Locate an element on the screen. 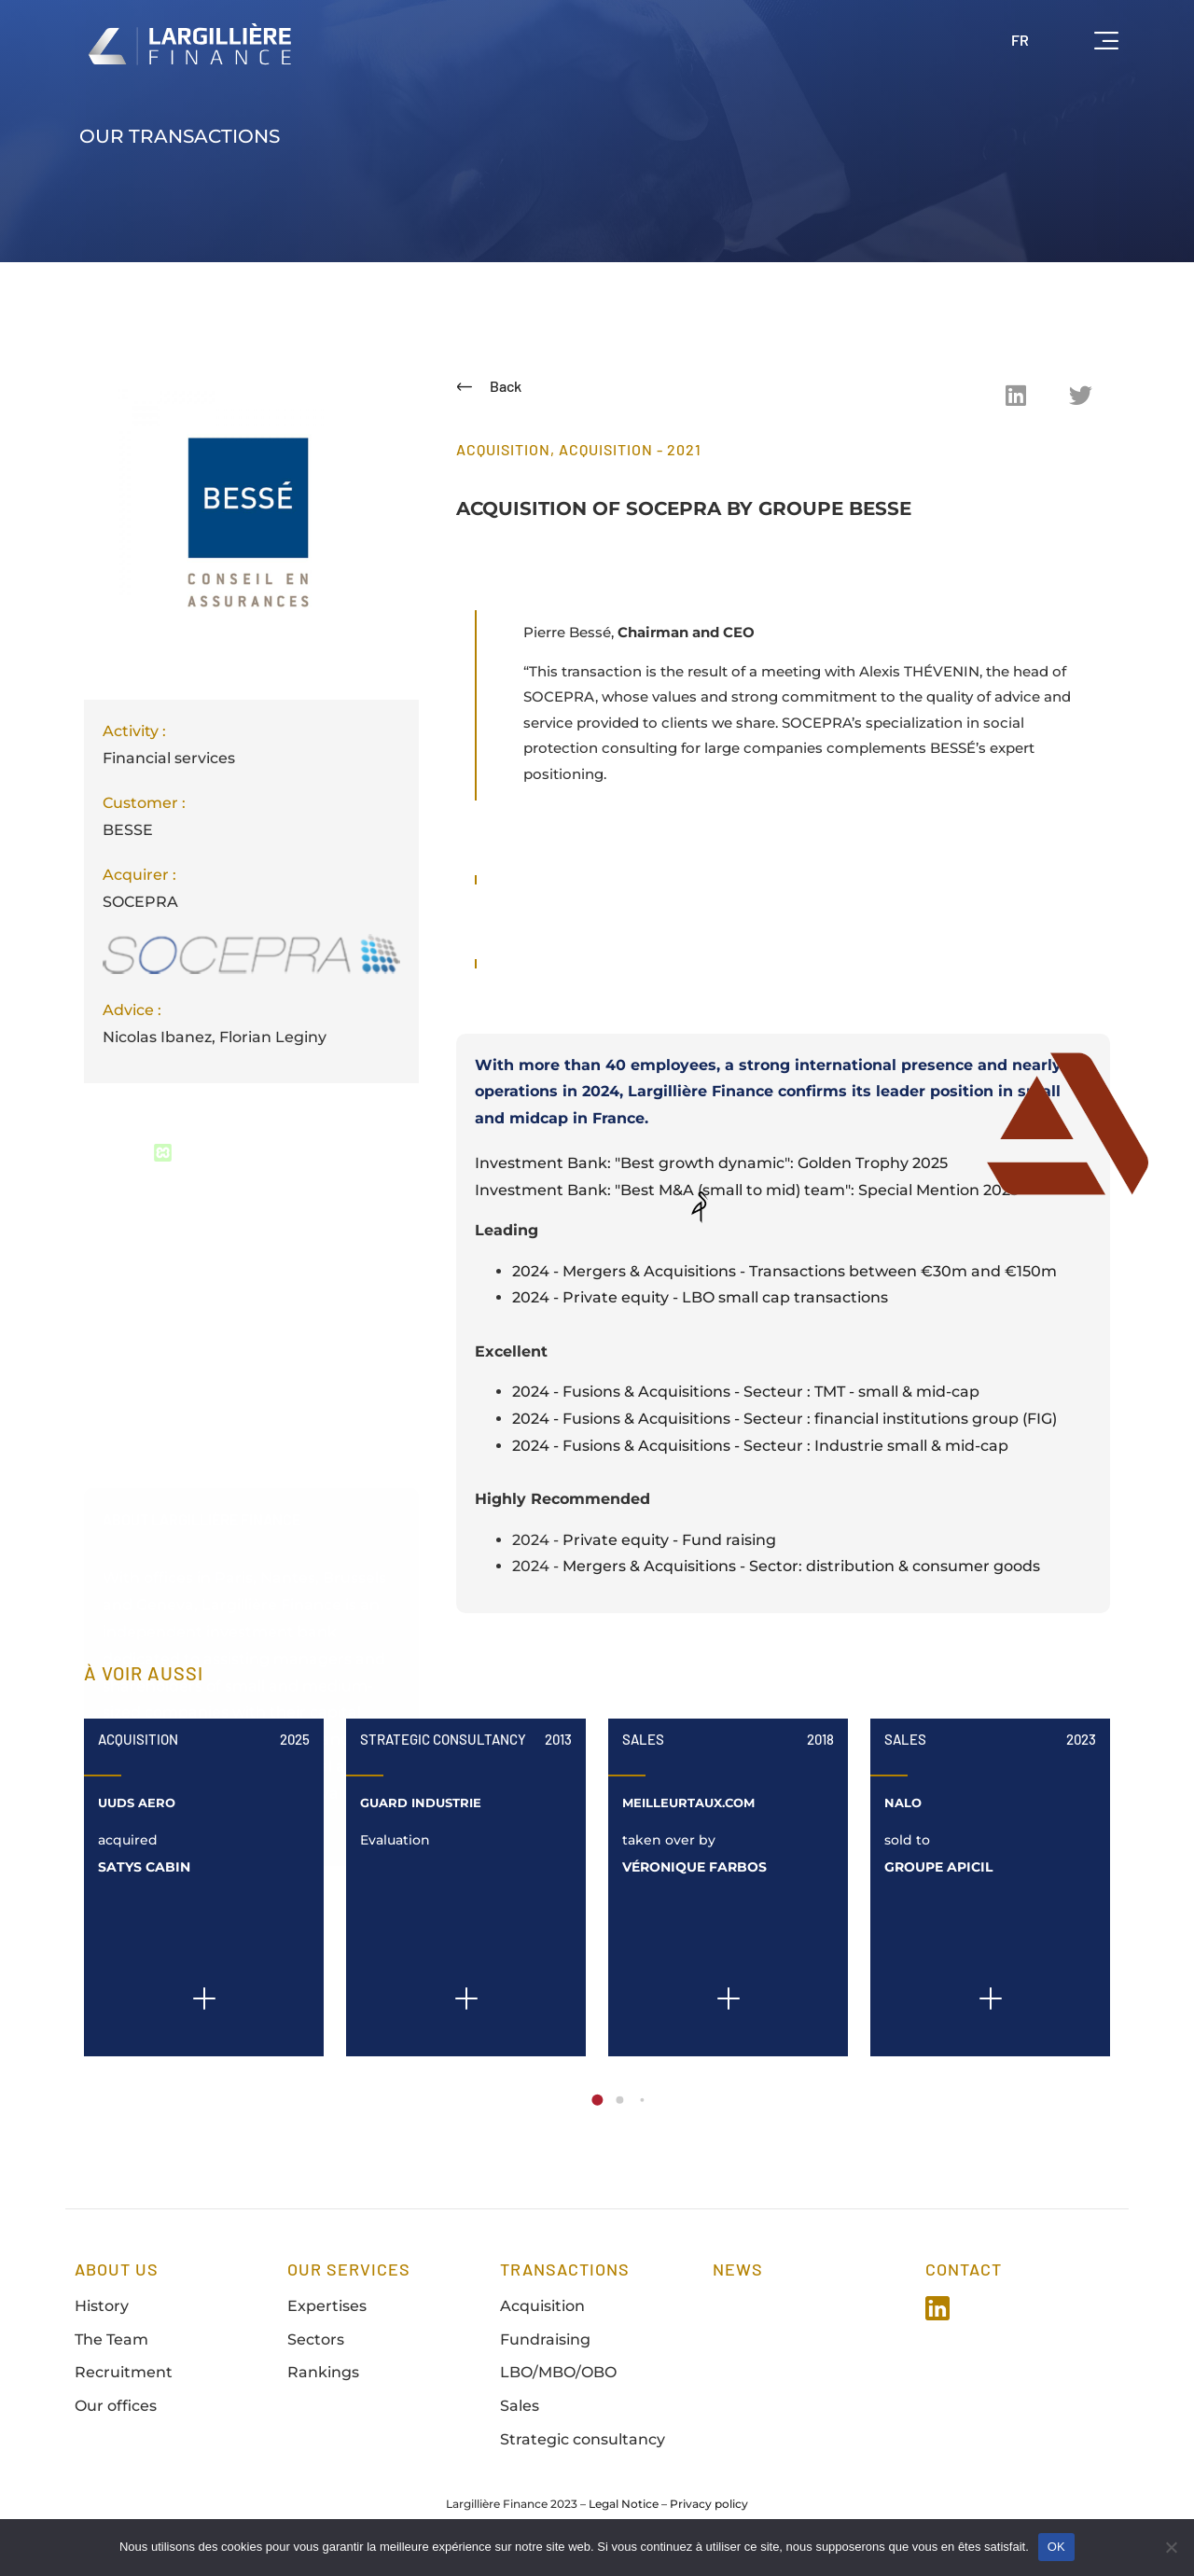  launch xampp local server application is located at coordinates (162, 1152).